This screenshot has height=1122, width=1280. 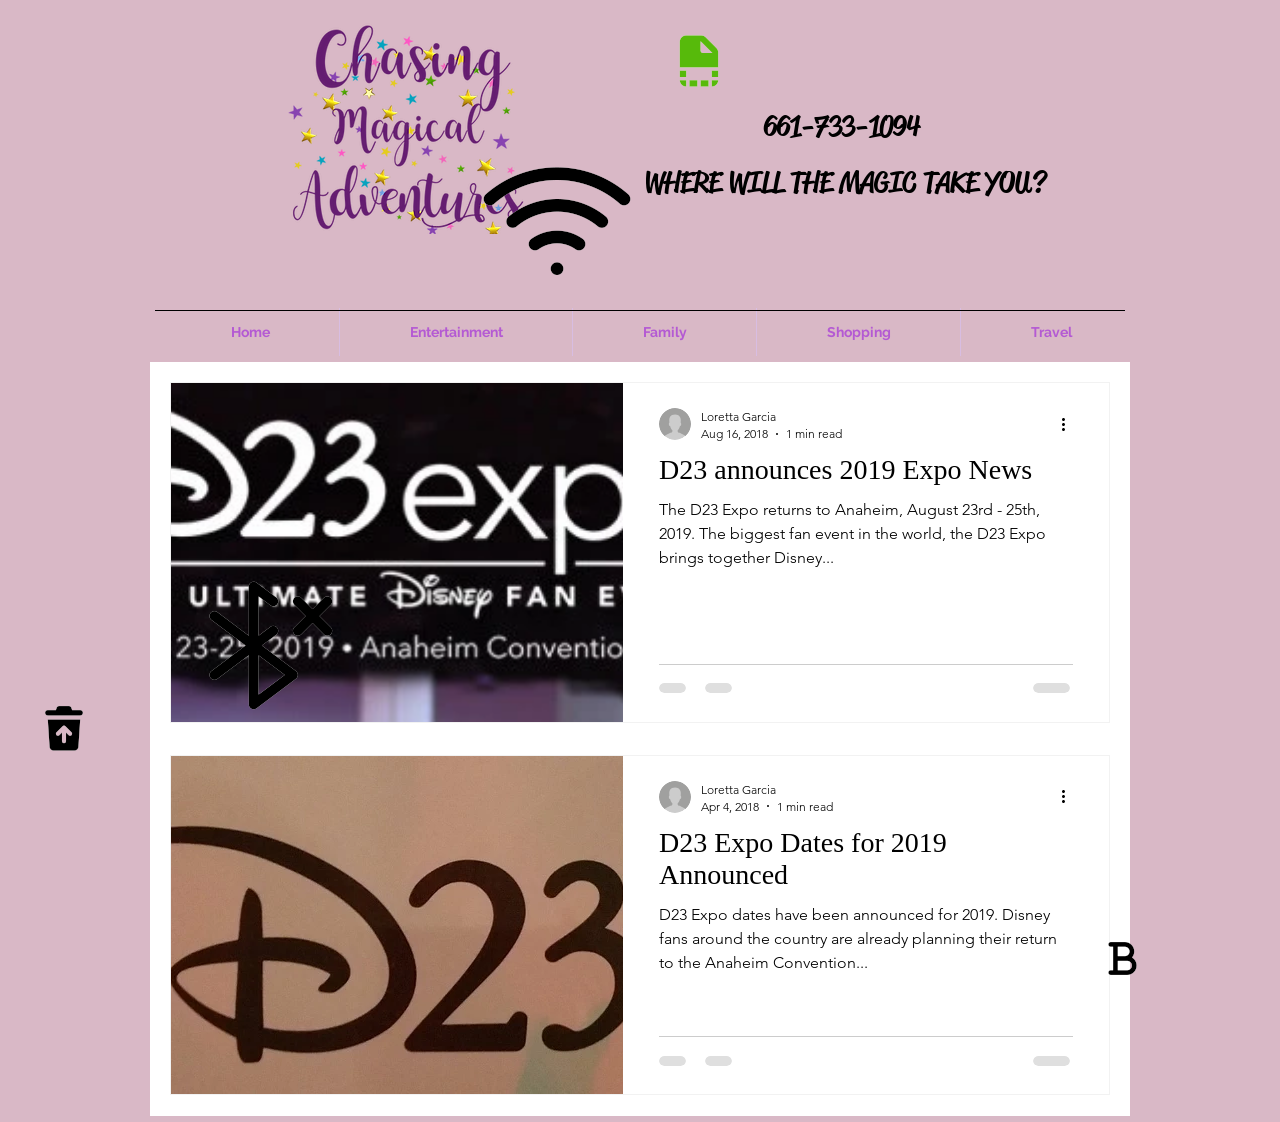 What do you see at coordinates (699, 61) in the screenshot?
I see `file partially uploaded or in progress` at bounding box center [699, 61].